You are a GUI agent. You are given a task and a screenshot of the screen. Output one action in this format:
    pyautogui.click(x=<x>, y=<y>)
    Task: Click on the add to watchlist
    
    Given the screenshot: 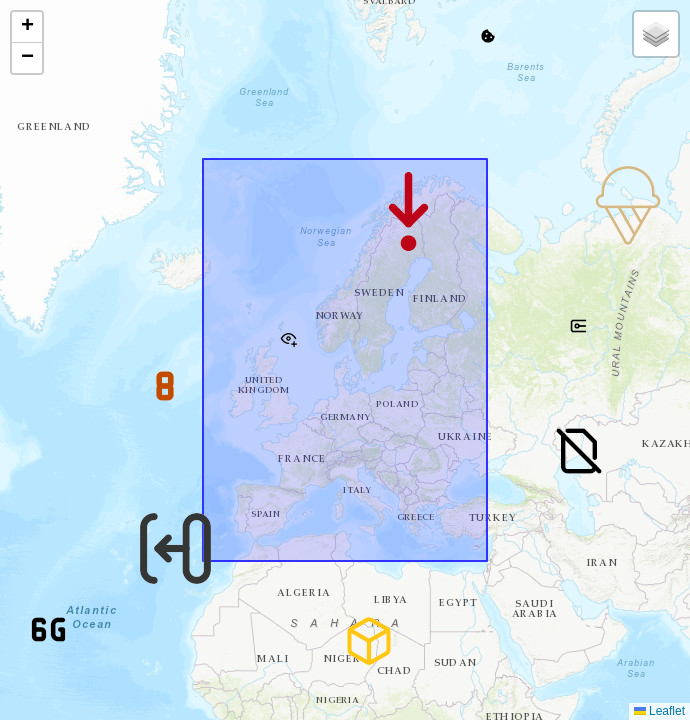 What is the action you would take?
    pyautogui.click(x=288, y=338)
    